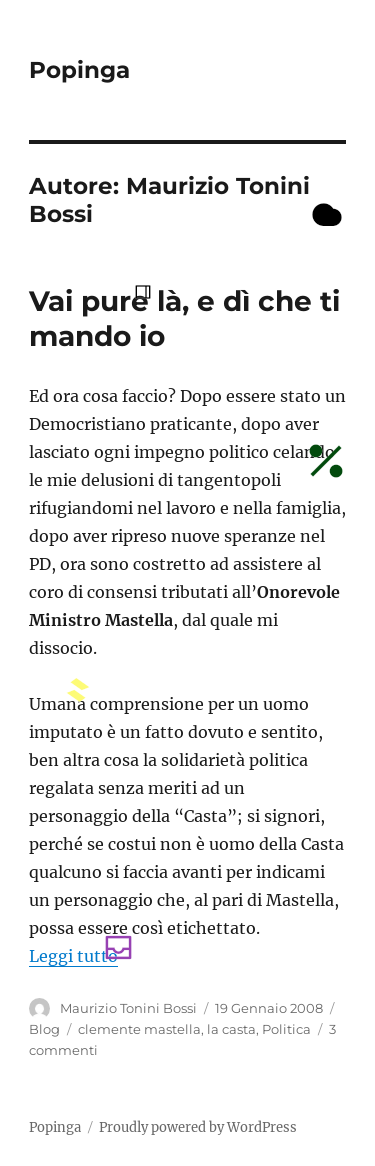 The image size is (375, 1166). What do you see at coordinates (327, 214) in the screenshot?
I see `indicates cloudy weather conditions` at bounding box center [327, 214].